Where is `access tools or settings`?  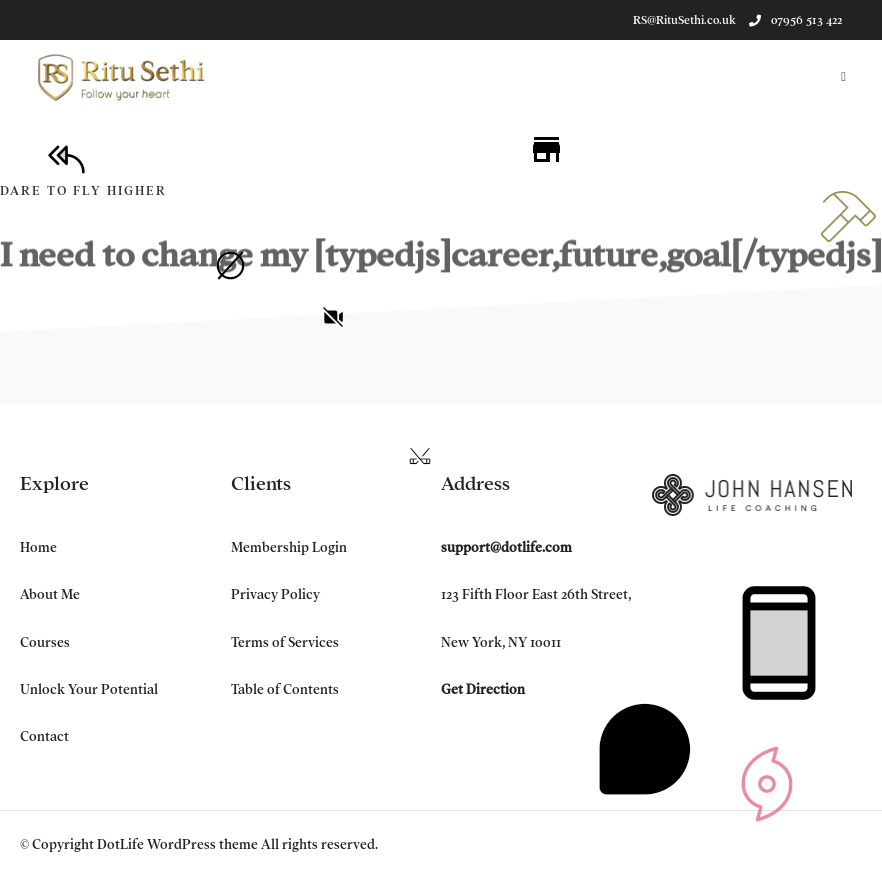
access tools or settings is located at coordinates (845, 217).